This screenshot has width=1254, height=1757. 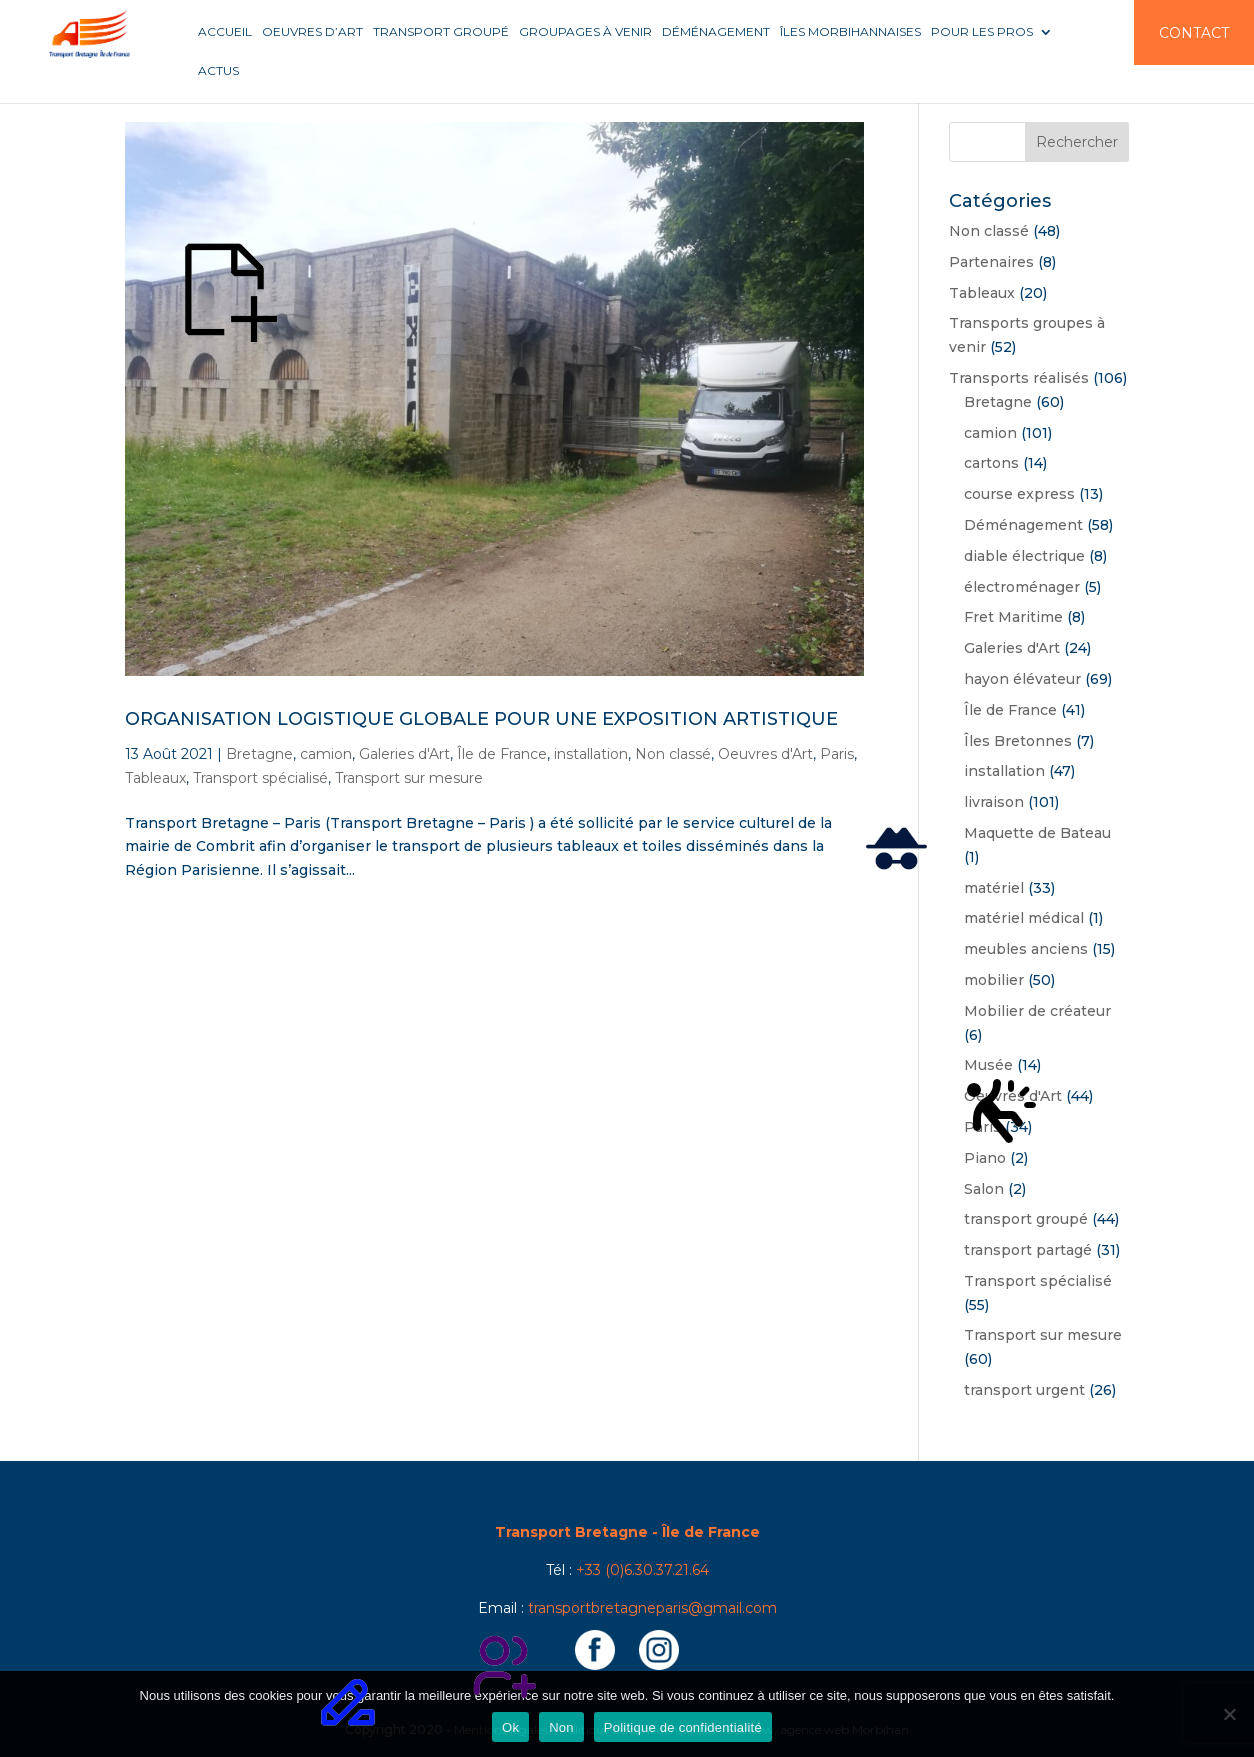 I want to click on indicates a slip, trip, or fall hazard warning, so click(x=1001, y=1111).